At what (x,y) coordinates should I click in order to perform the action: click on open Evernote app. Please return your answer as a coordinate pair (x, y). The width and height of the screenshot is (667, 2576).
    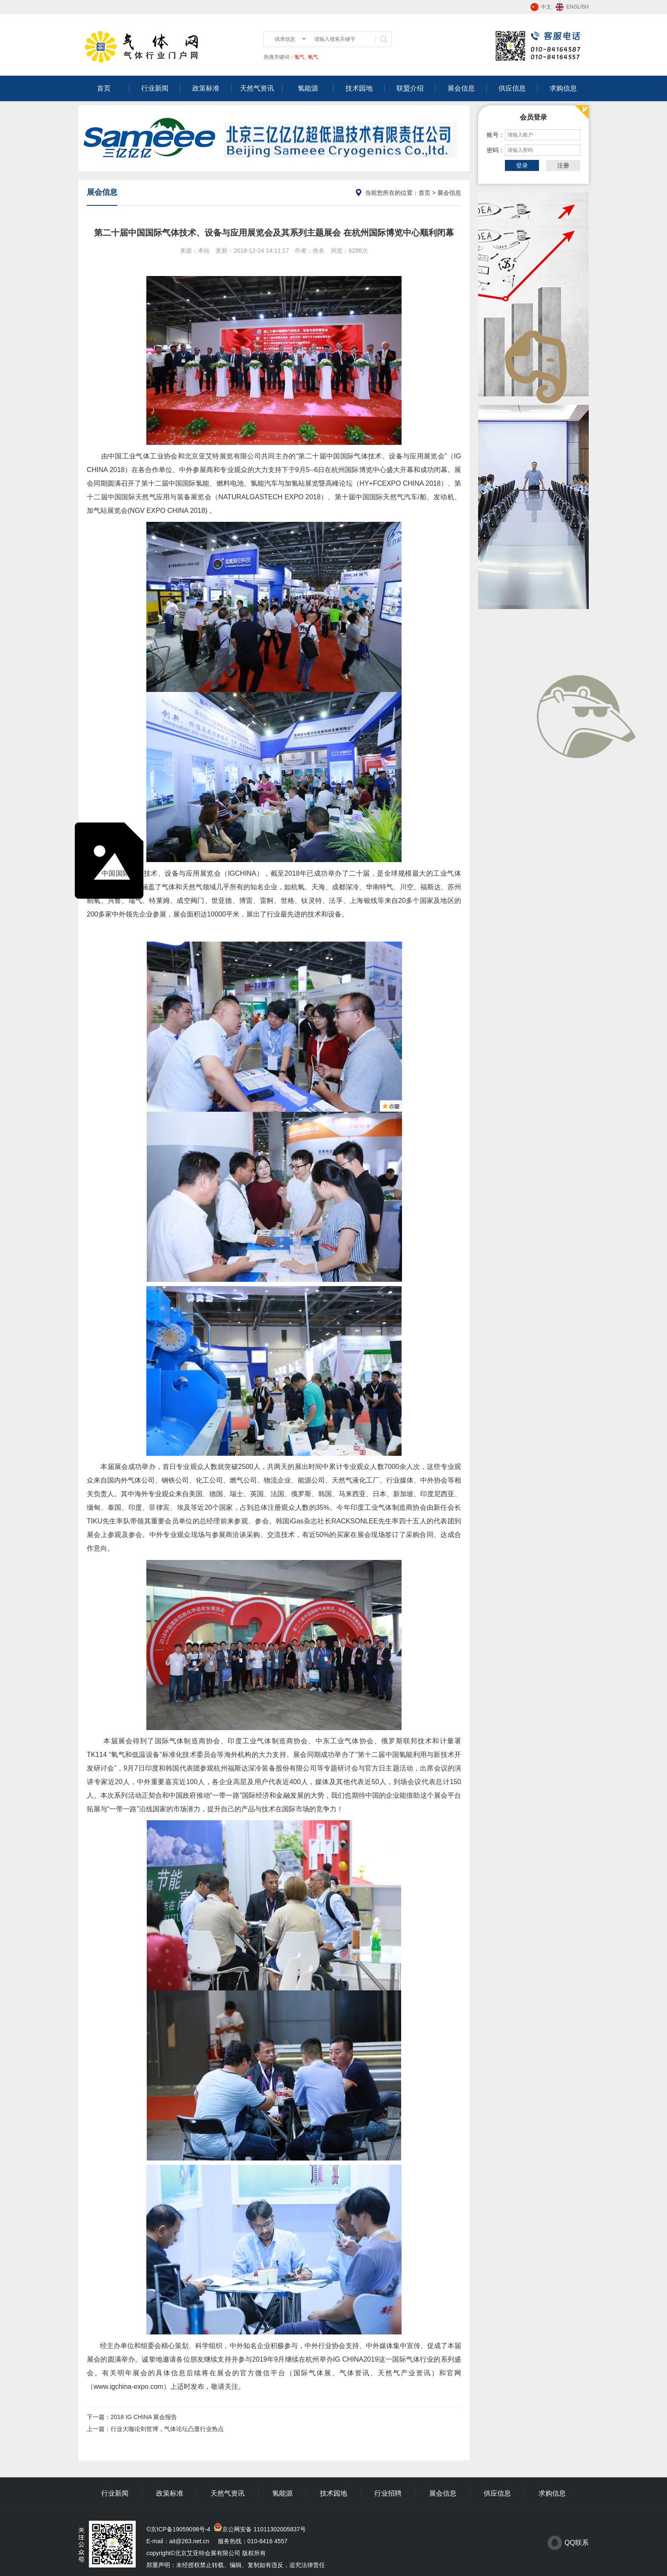
    Looking at the image, I should click on (536, 365).